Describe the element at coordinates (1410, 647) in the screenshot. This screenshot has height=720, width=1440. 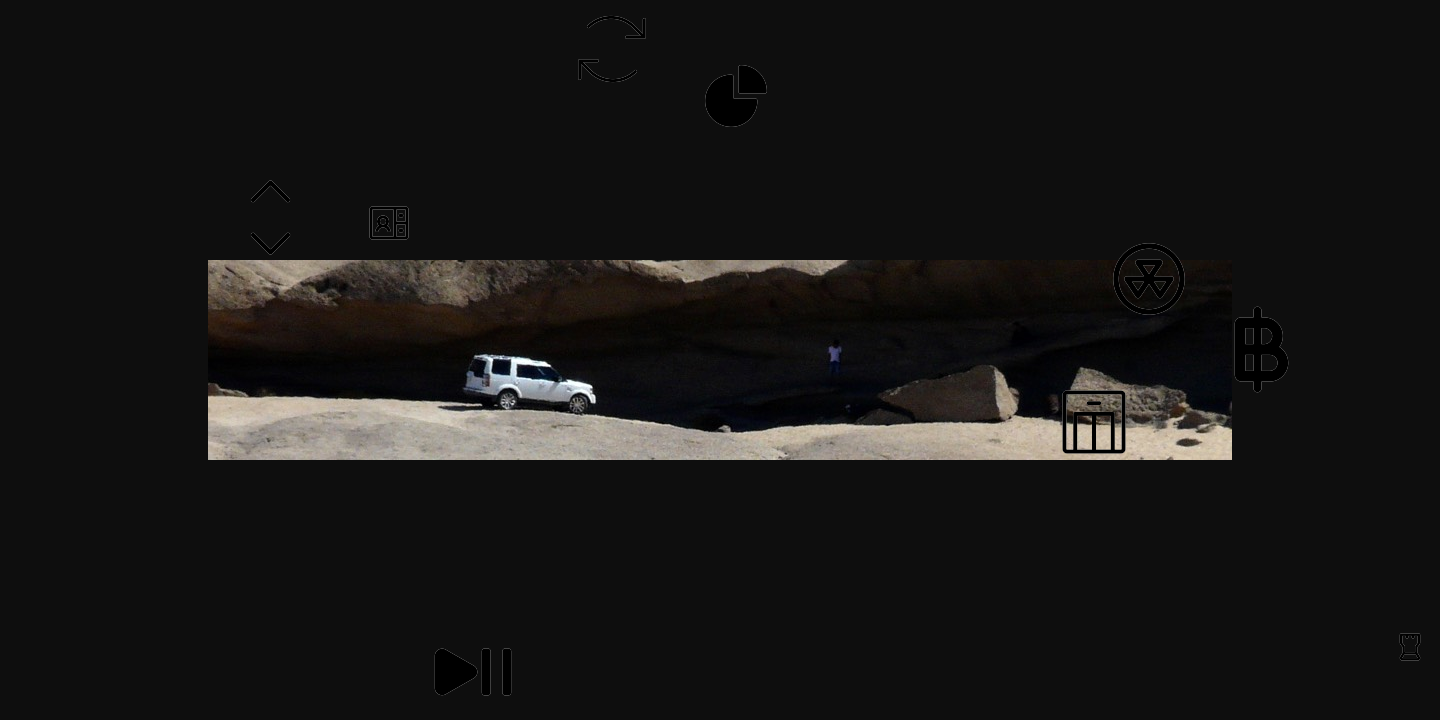
I see `chess game or strategy-related feature` at that location.